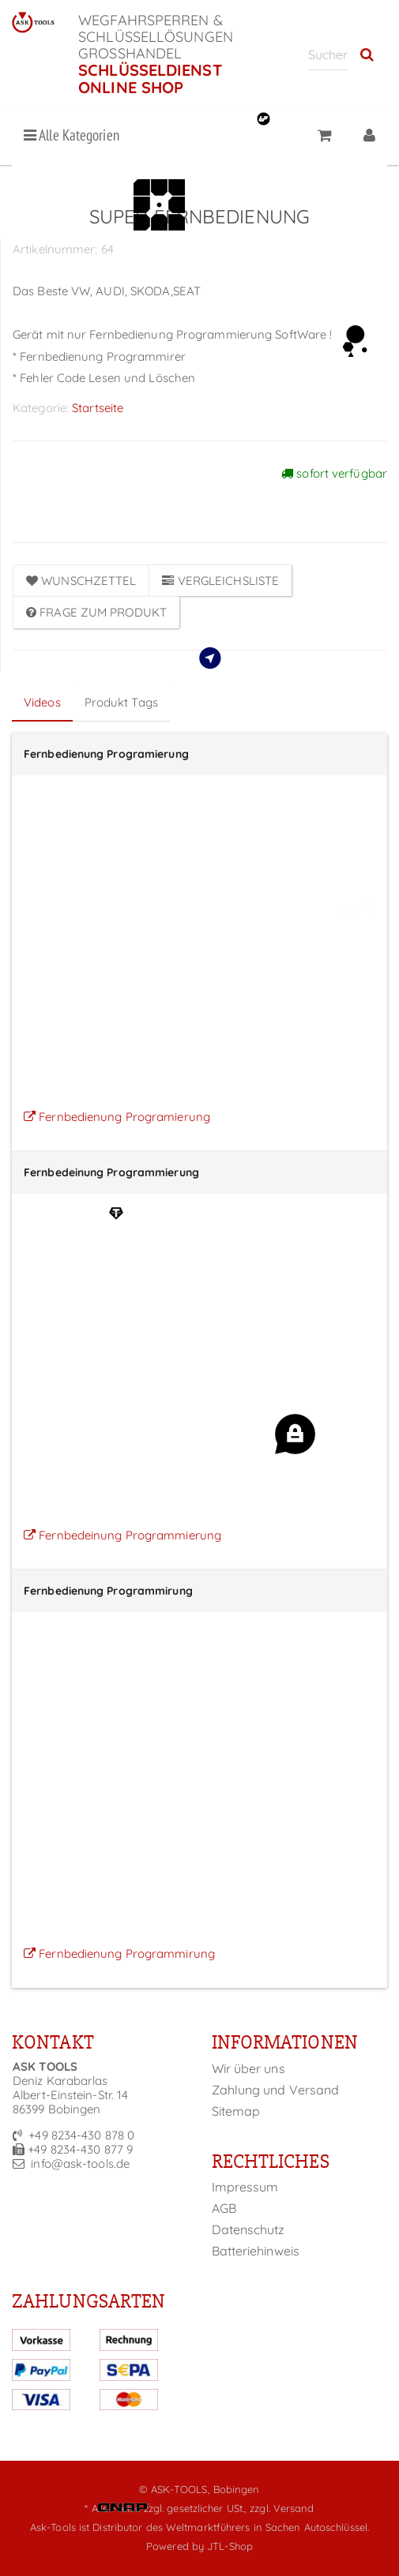 Image resolution: width=399 pixels, height=2576 pixels. Describe the element at coordinates (116, 1213) in the screenshot. I see `tether (USDT) cryptocurrency logo` at that location.